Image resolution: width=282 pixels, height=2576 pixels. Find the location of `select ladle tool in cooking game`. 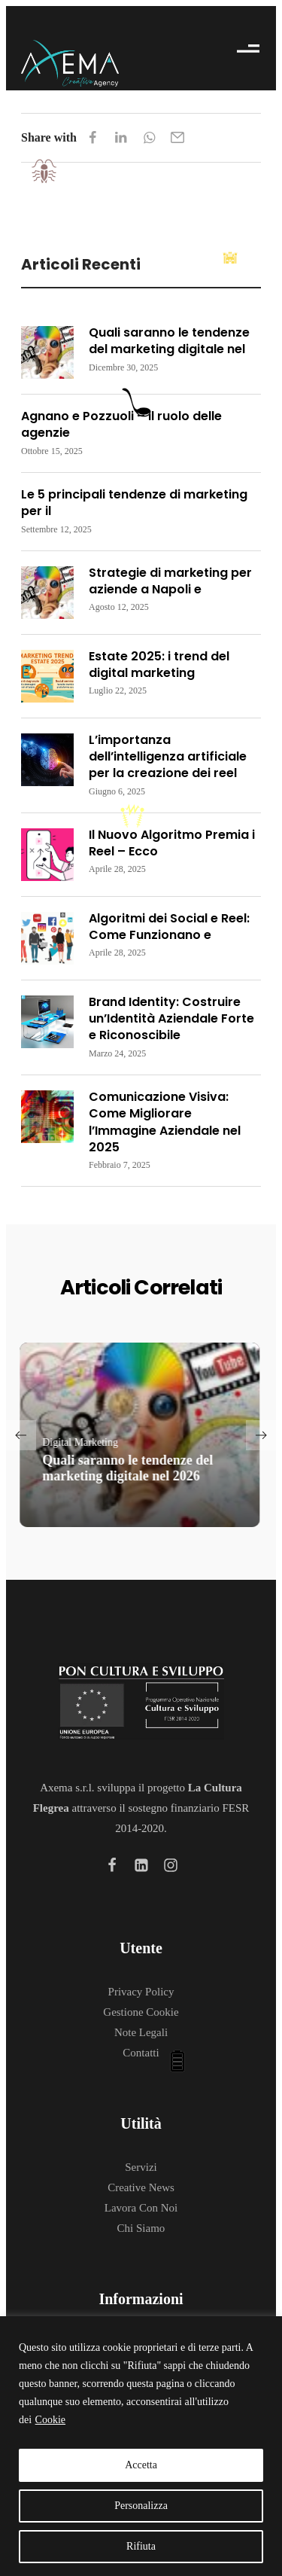

select ladle tool in cooking game is located at coordinates (136, 402).